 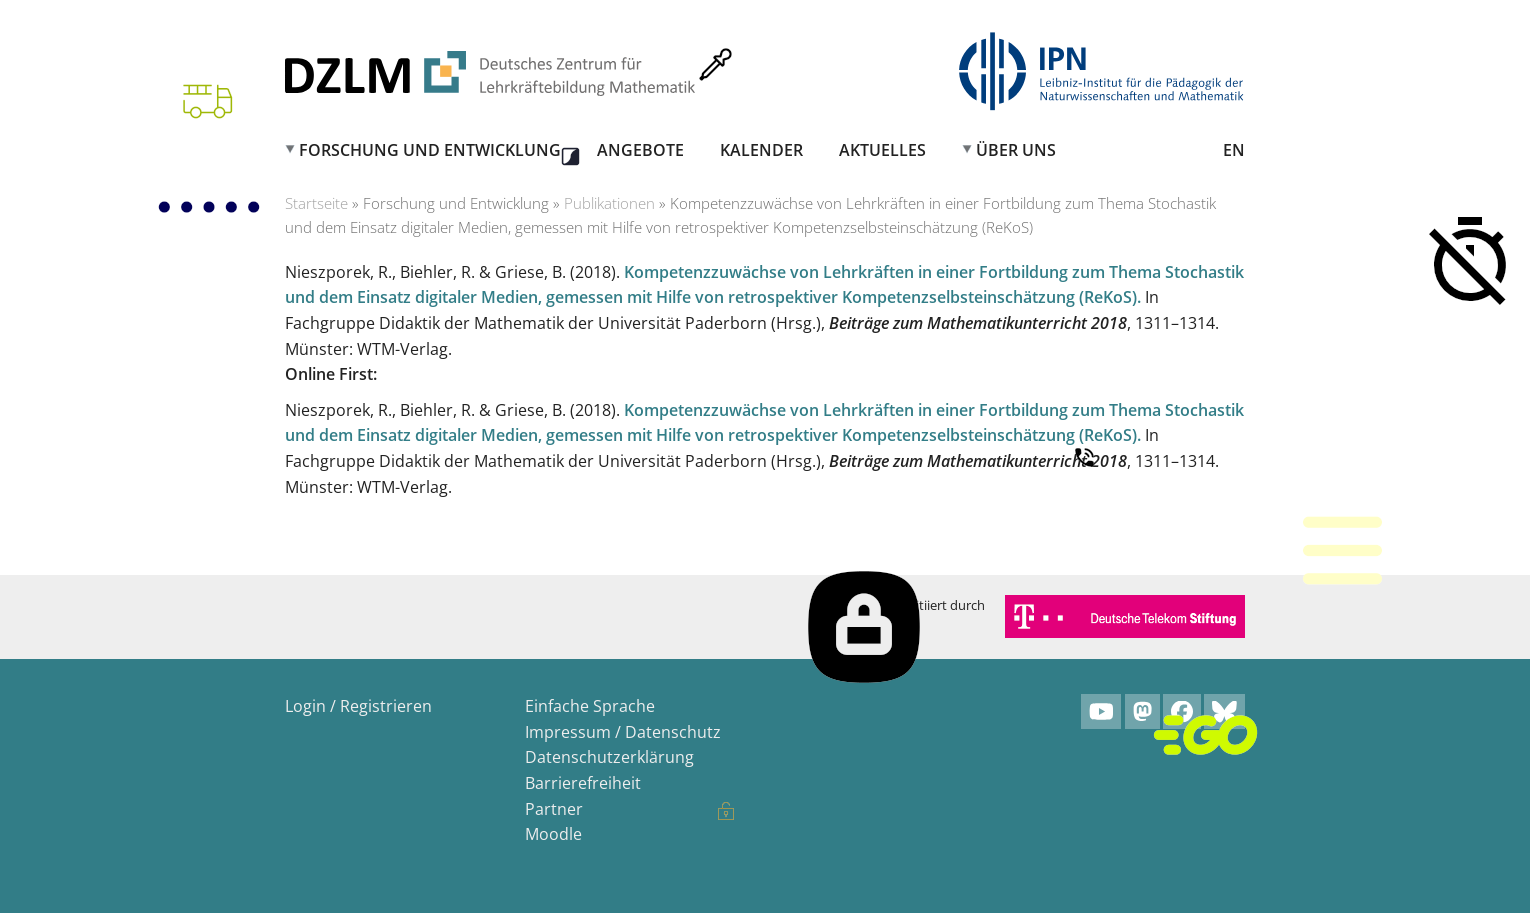 I want to click on go programming language logo, so click(x=1208, y=735).